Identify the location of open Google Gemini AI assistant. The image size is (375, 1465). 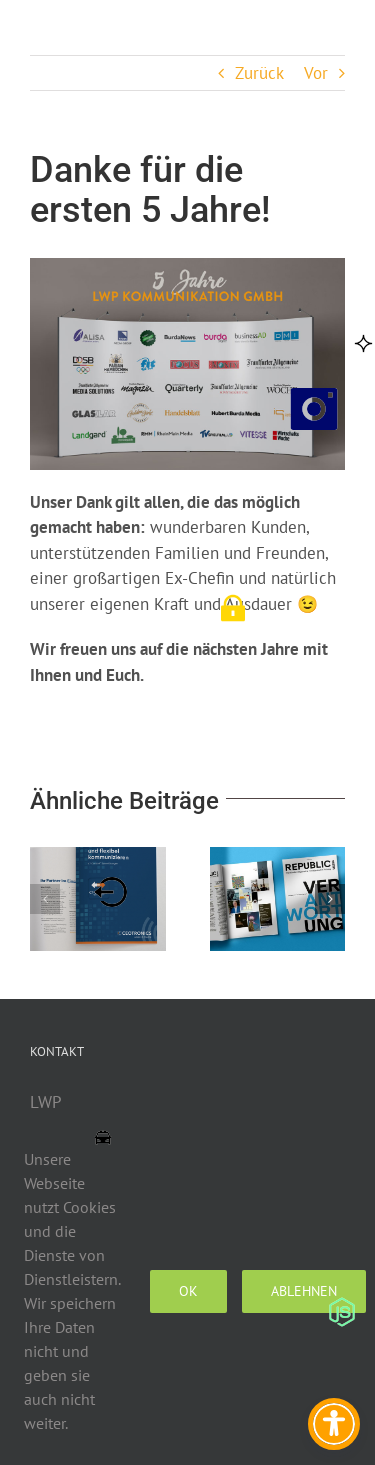
(363, 343).